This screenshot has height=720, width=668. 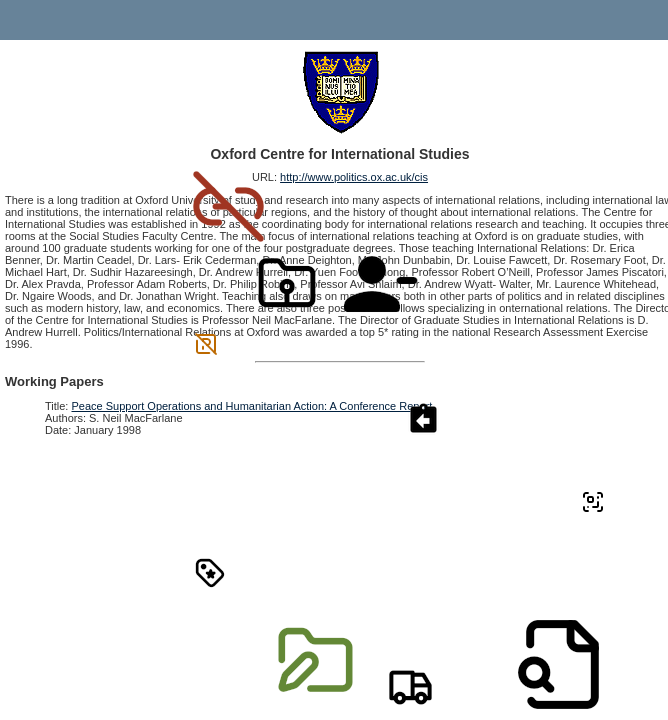 I want to click on return or send back an assignment, so click(x=423, y=419).